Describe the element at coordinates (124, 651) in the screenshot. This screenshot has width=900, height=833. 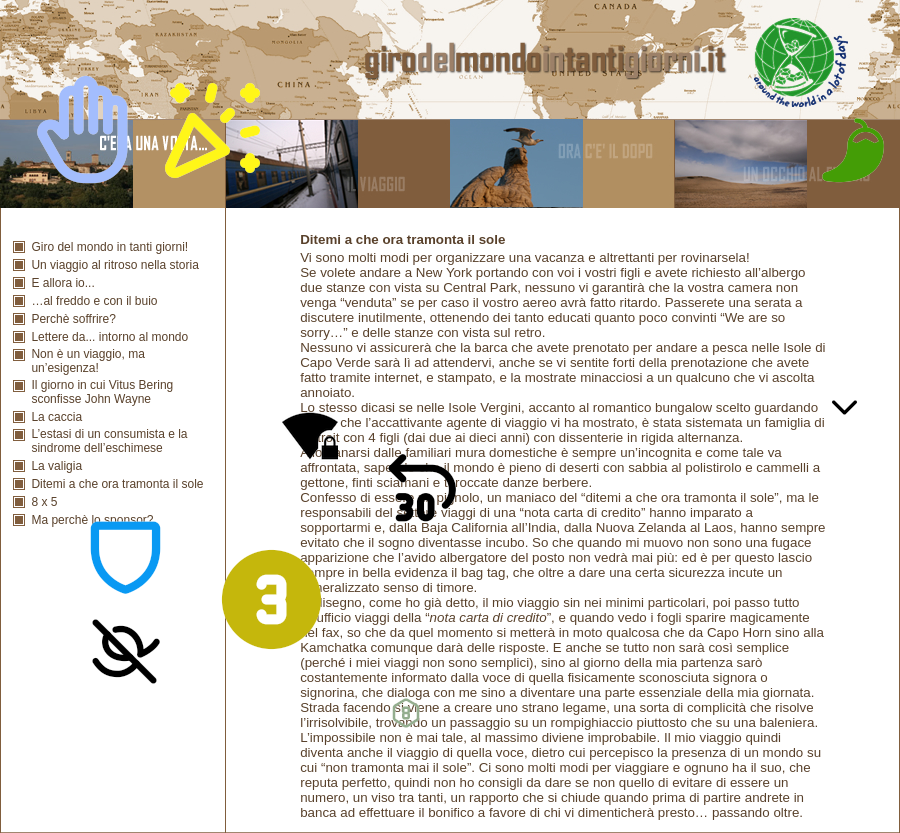
I see `disable freehand drawing mode` at that location.